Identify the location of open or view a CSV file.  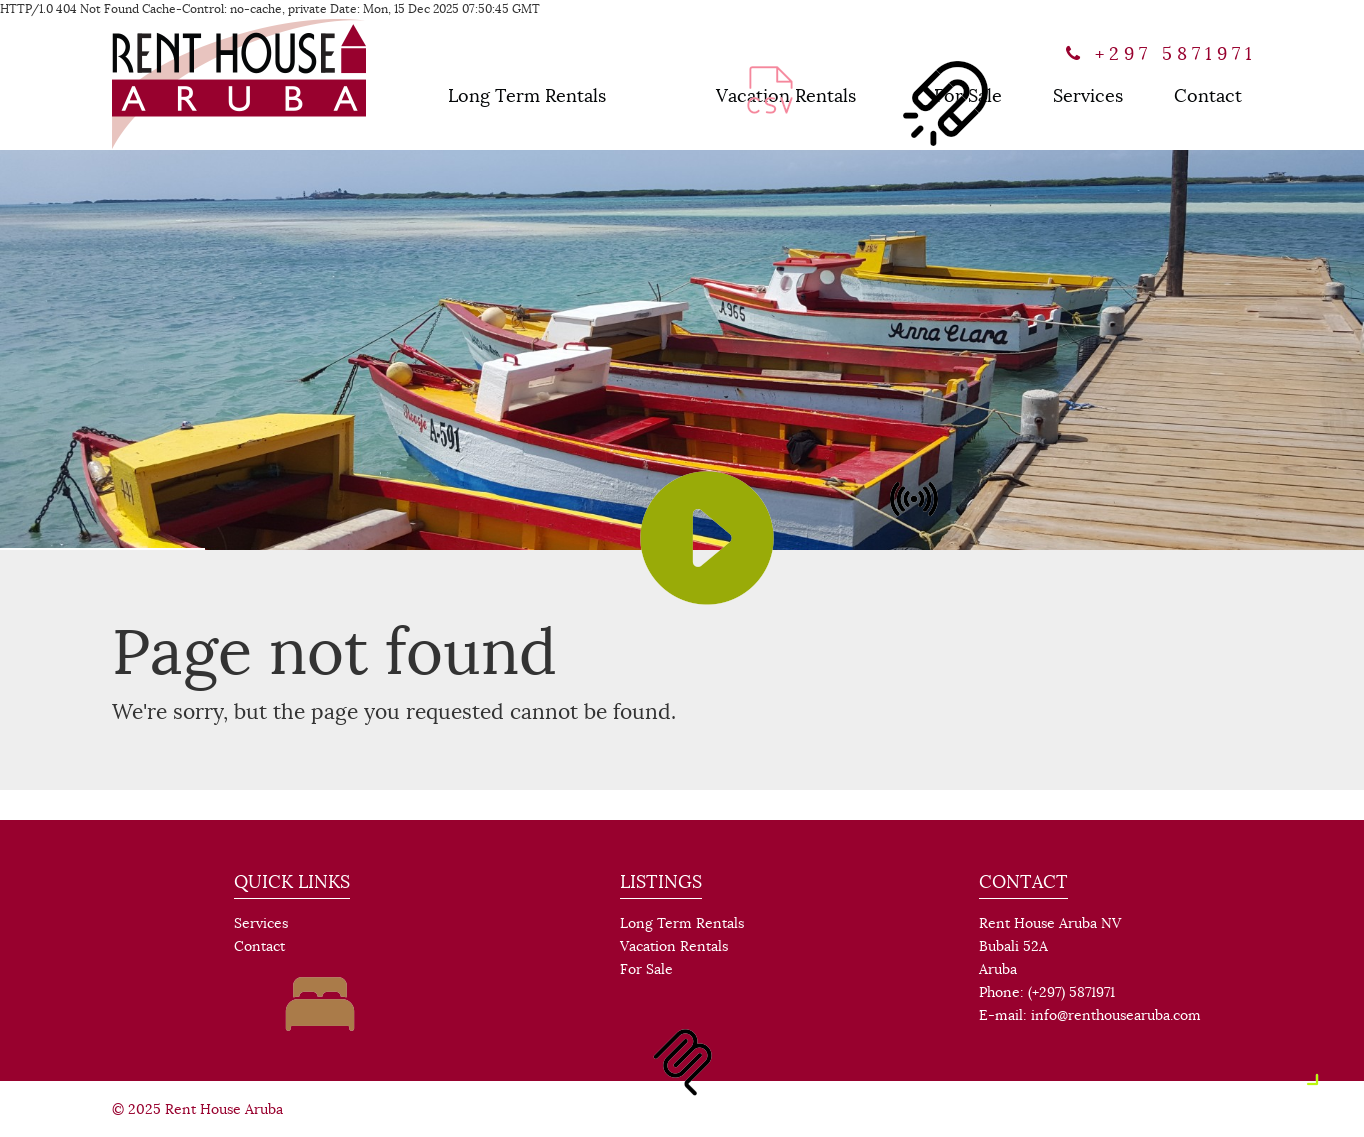
(771, 92).